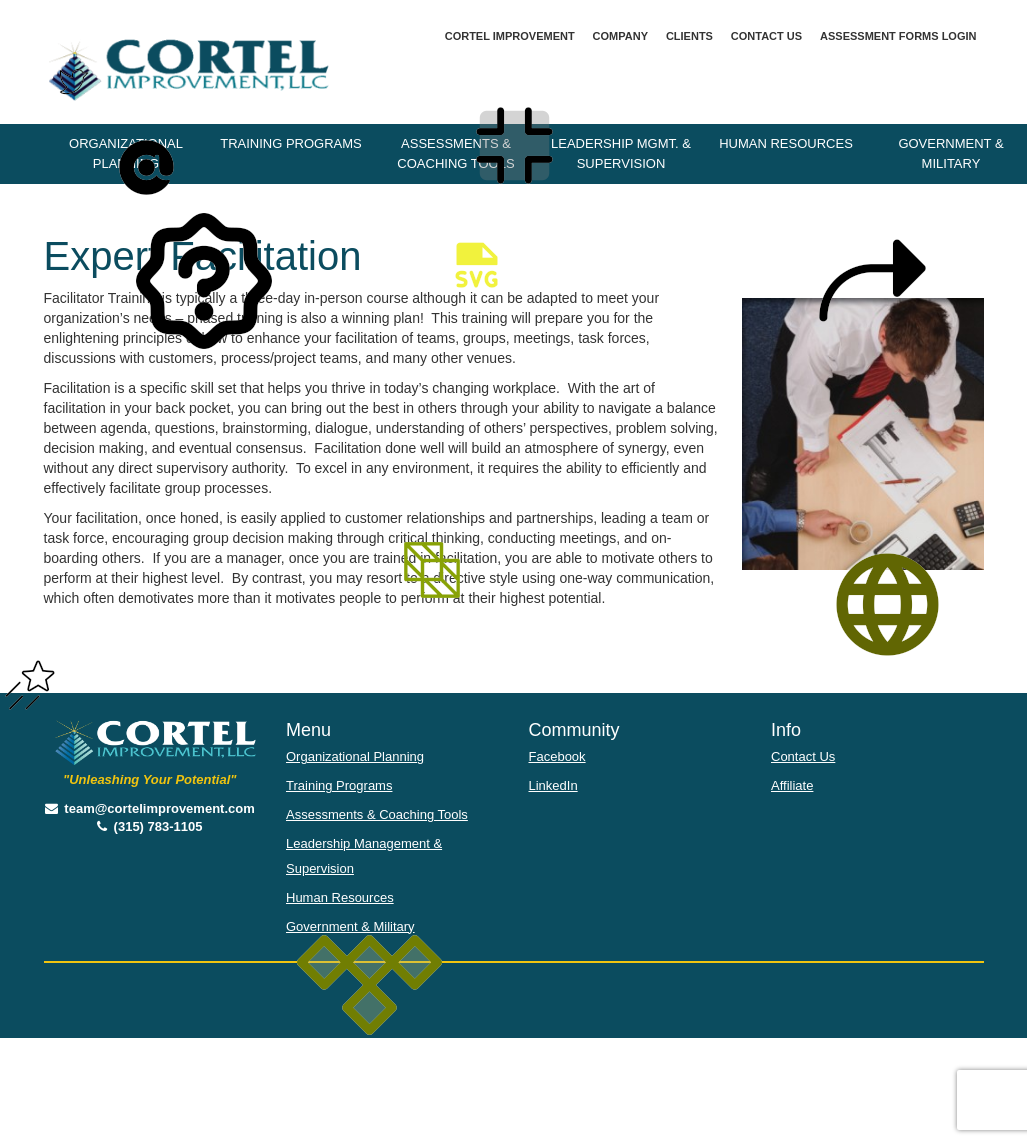 The image size is (1027, 1144). I want to click on share to twitter, so click(72, 80).